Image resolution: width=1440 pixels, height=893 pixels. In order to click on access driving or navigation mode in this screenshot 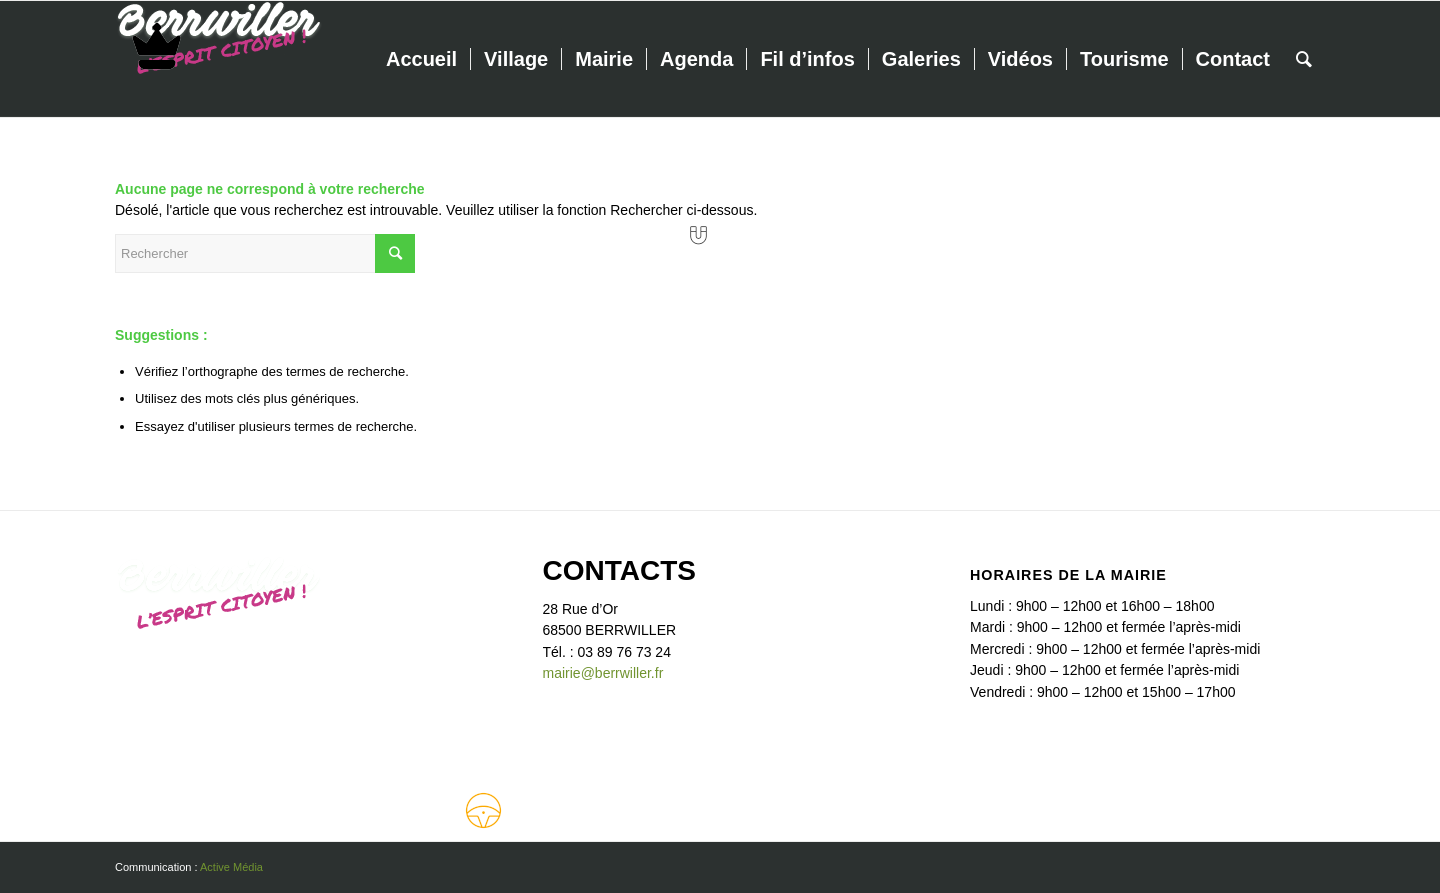, I will do `click(483, 810)`.